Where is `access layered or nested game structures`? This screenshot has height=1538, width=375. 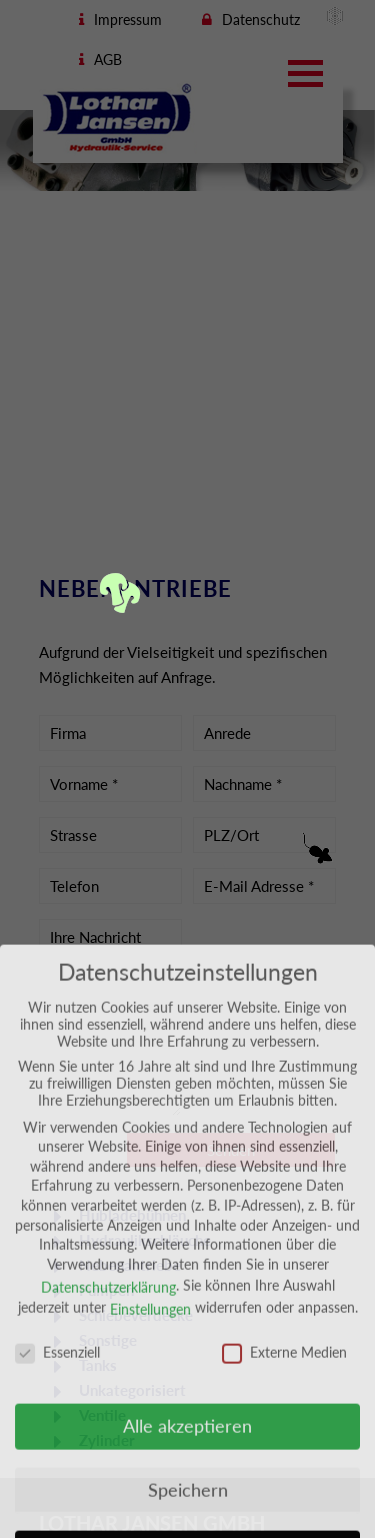 access layered or nested game structures is located at coordinates (335, 16).